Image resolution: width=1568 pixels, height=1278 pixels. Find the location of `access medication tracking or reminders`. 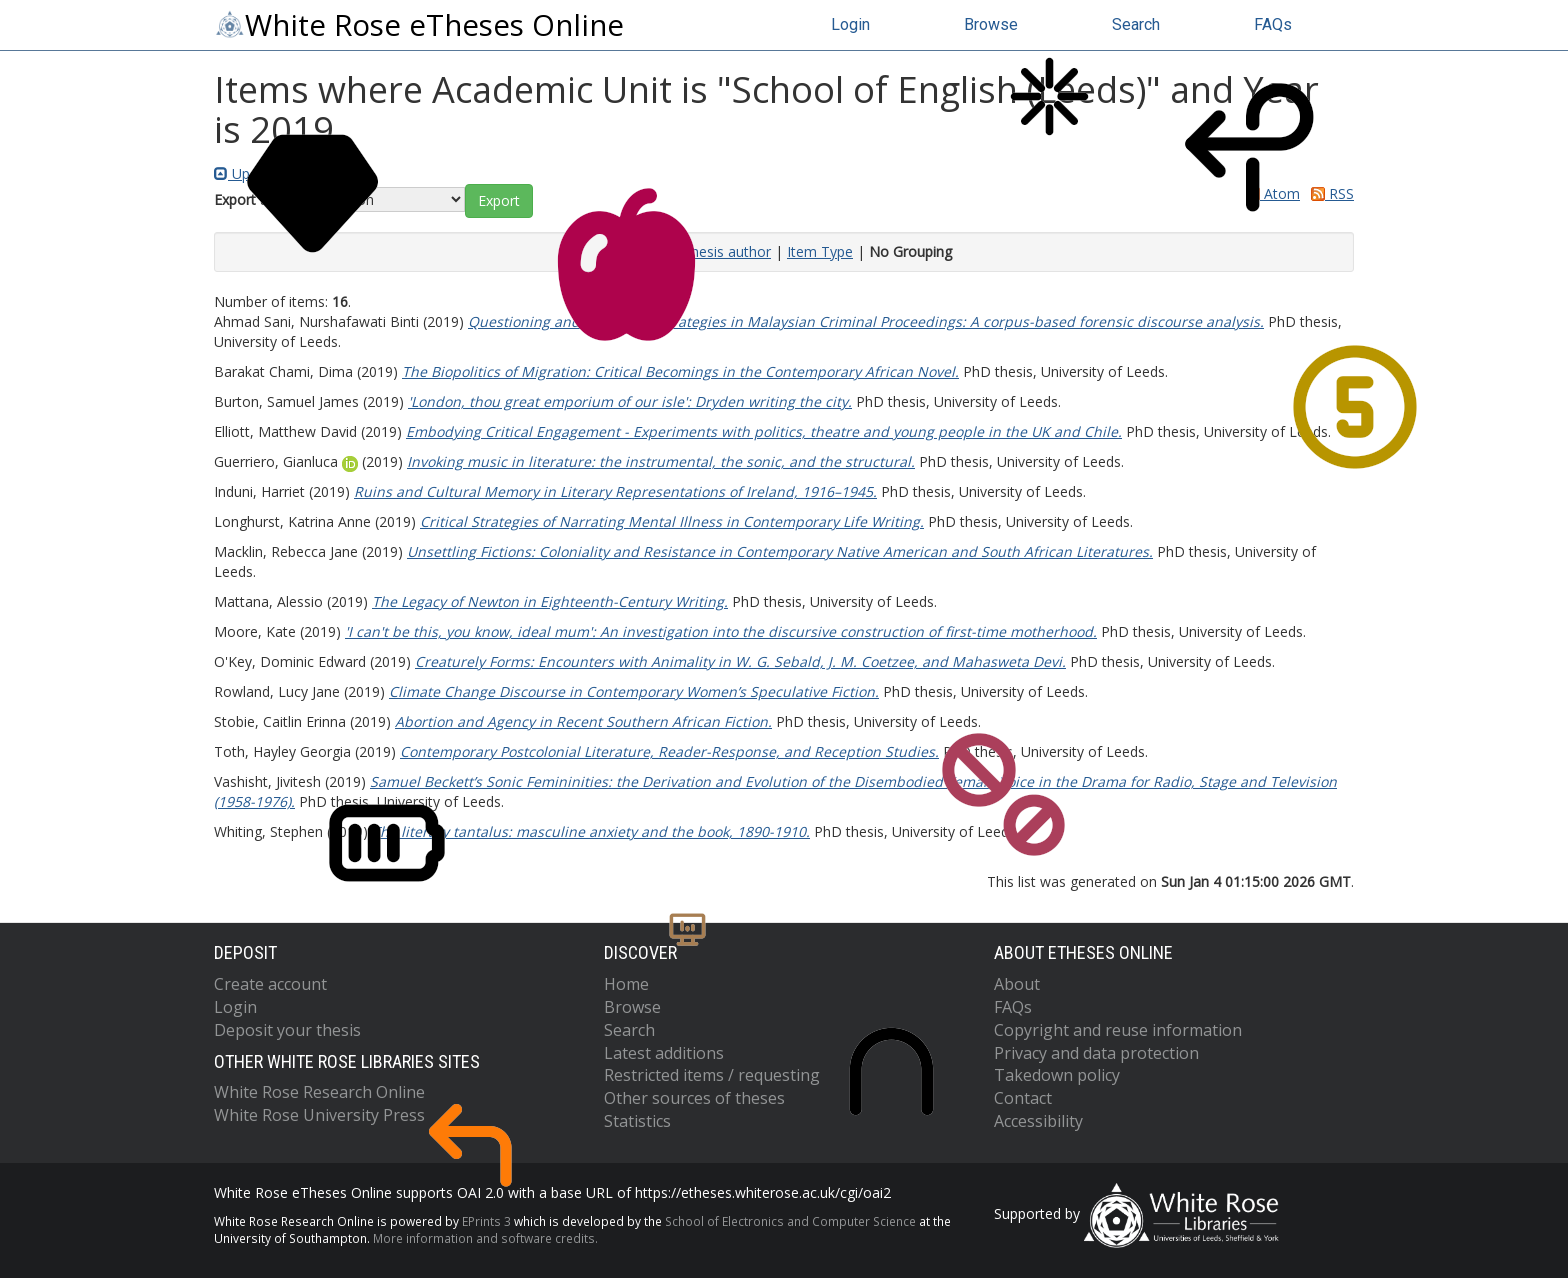

access medication tracking or reminders is located at coordinates (1003, 794).